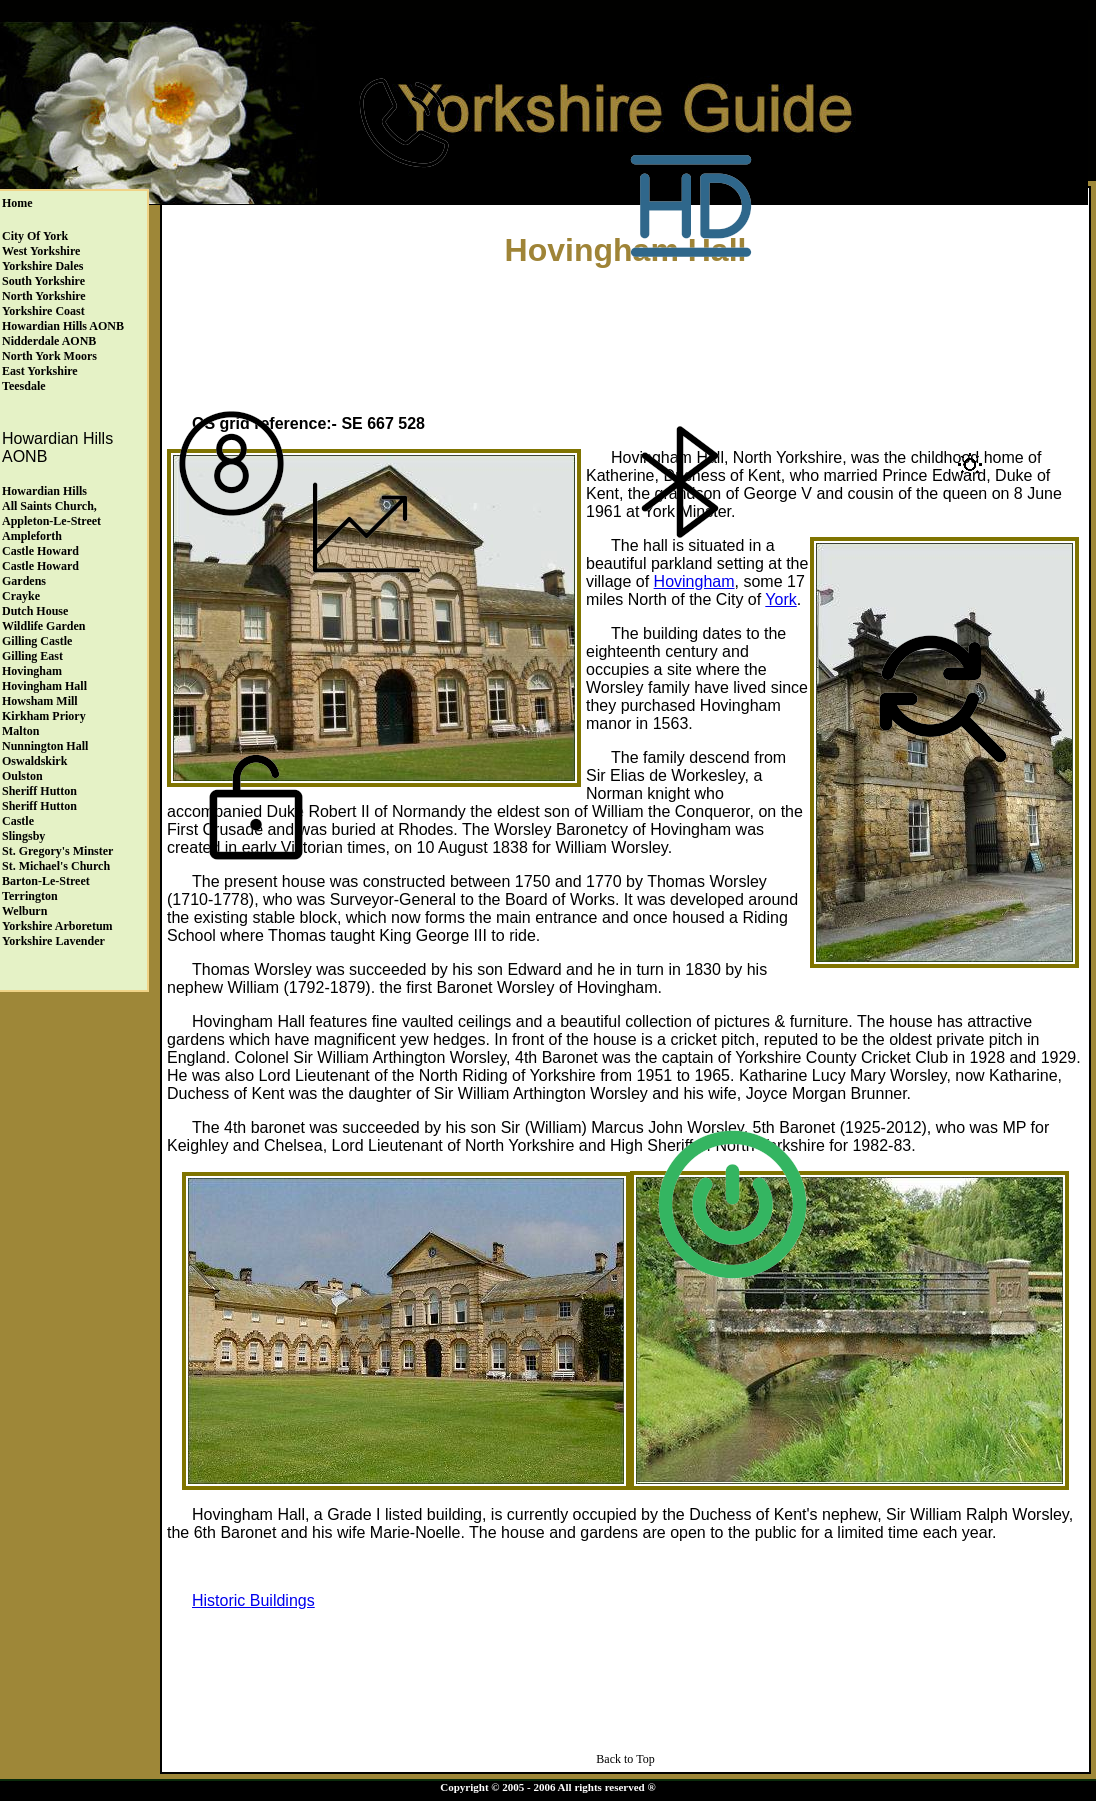 Image resolution: width=1096 pixels, height=1801 pixels. What do you see at coordinates (231, 463) in the screenshot?
I see `indicates step 8 in a multi-step process` at bounding box center [231, 463].